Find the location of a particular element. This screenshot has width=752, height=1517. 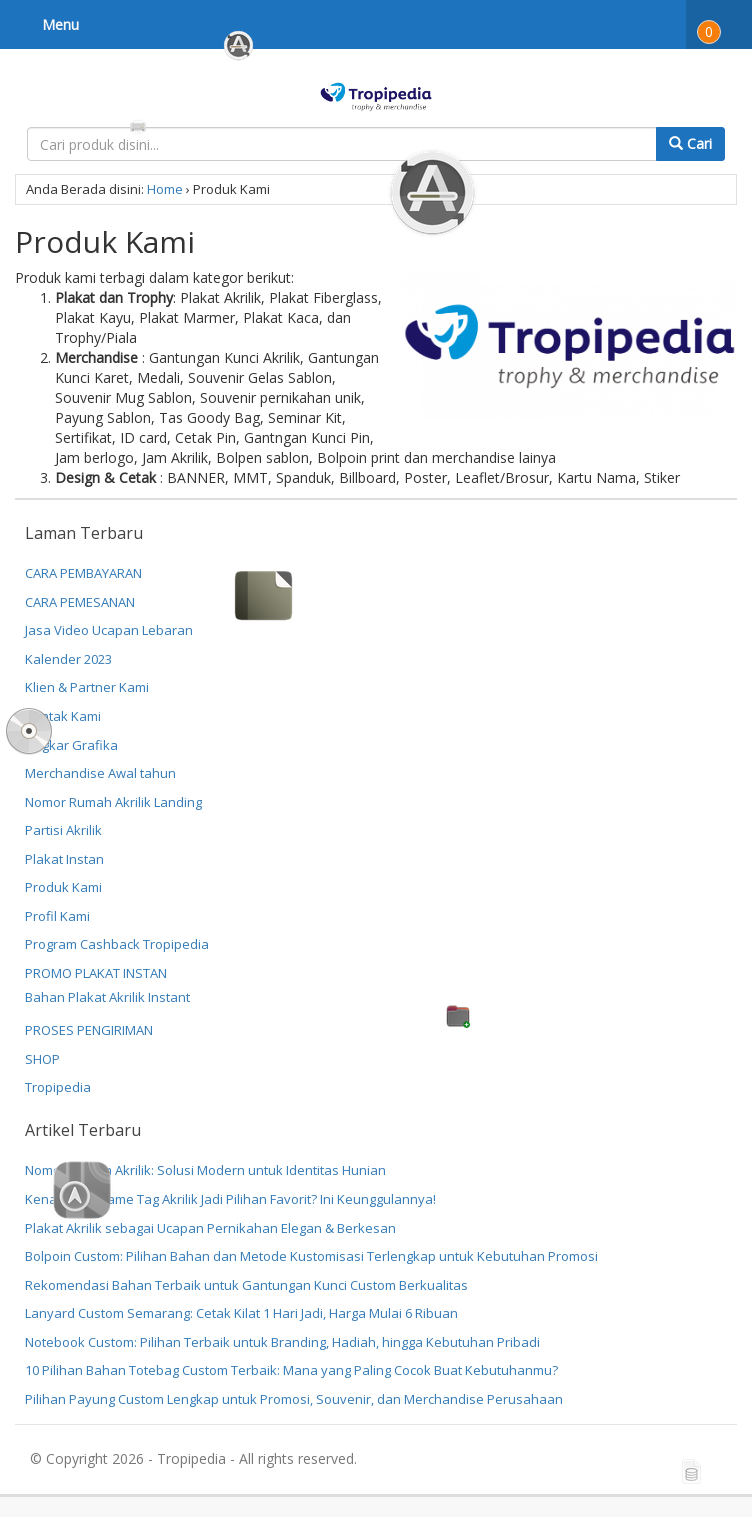

indicates a CD-R or recordable disc drive is located at coordinates (29, 731).